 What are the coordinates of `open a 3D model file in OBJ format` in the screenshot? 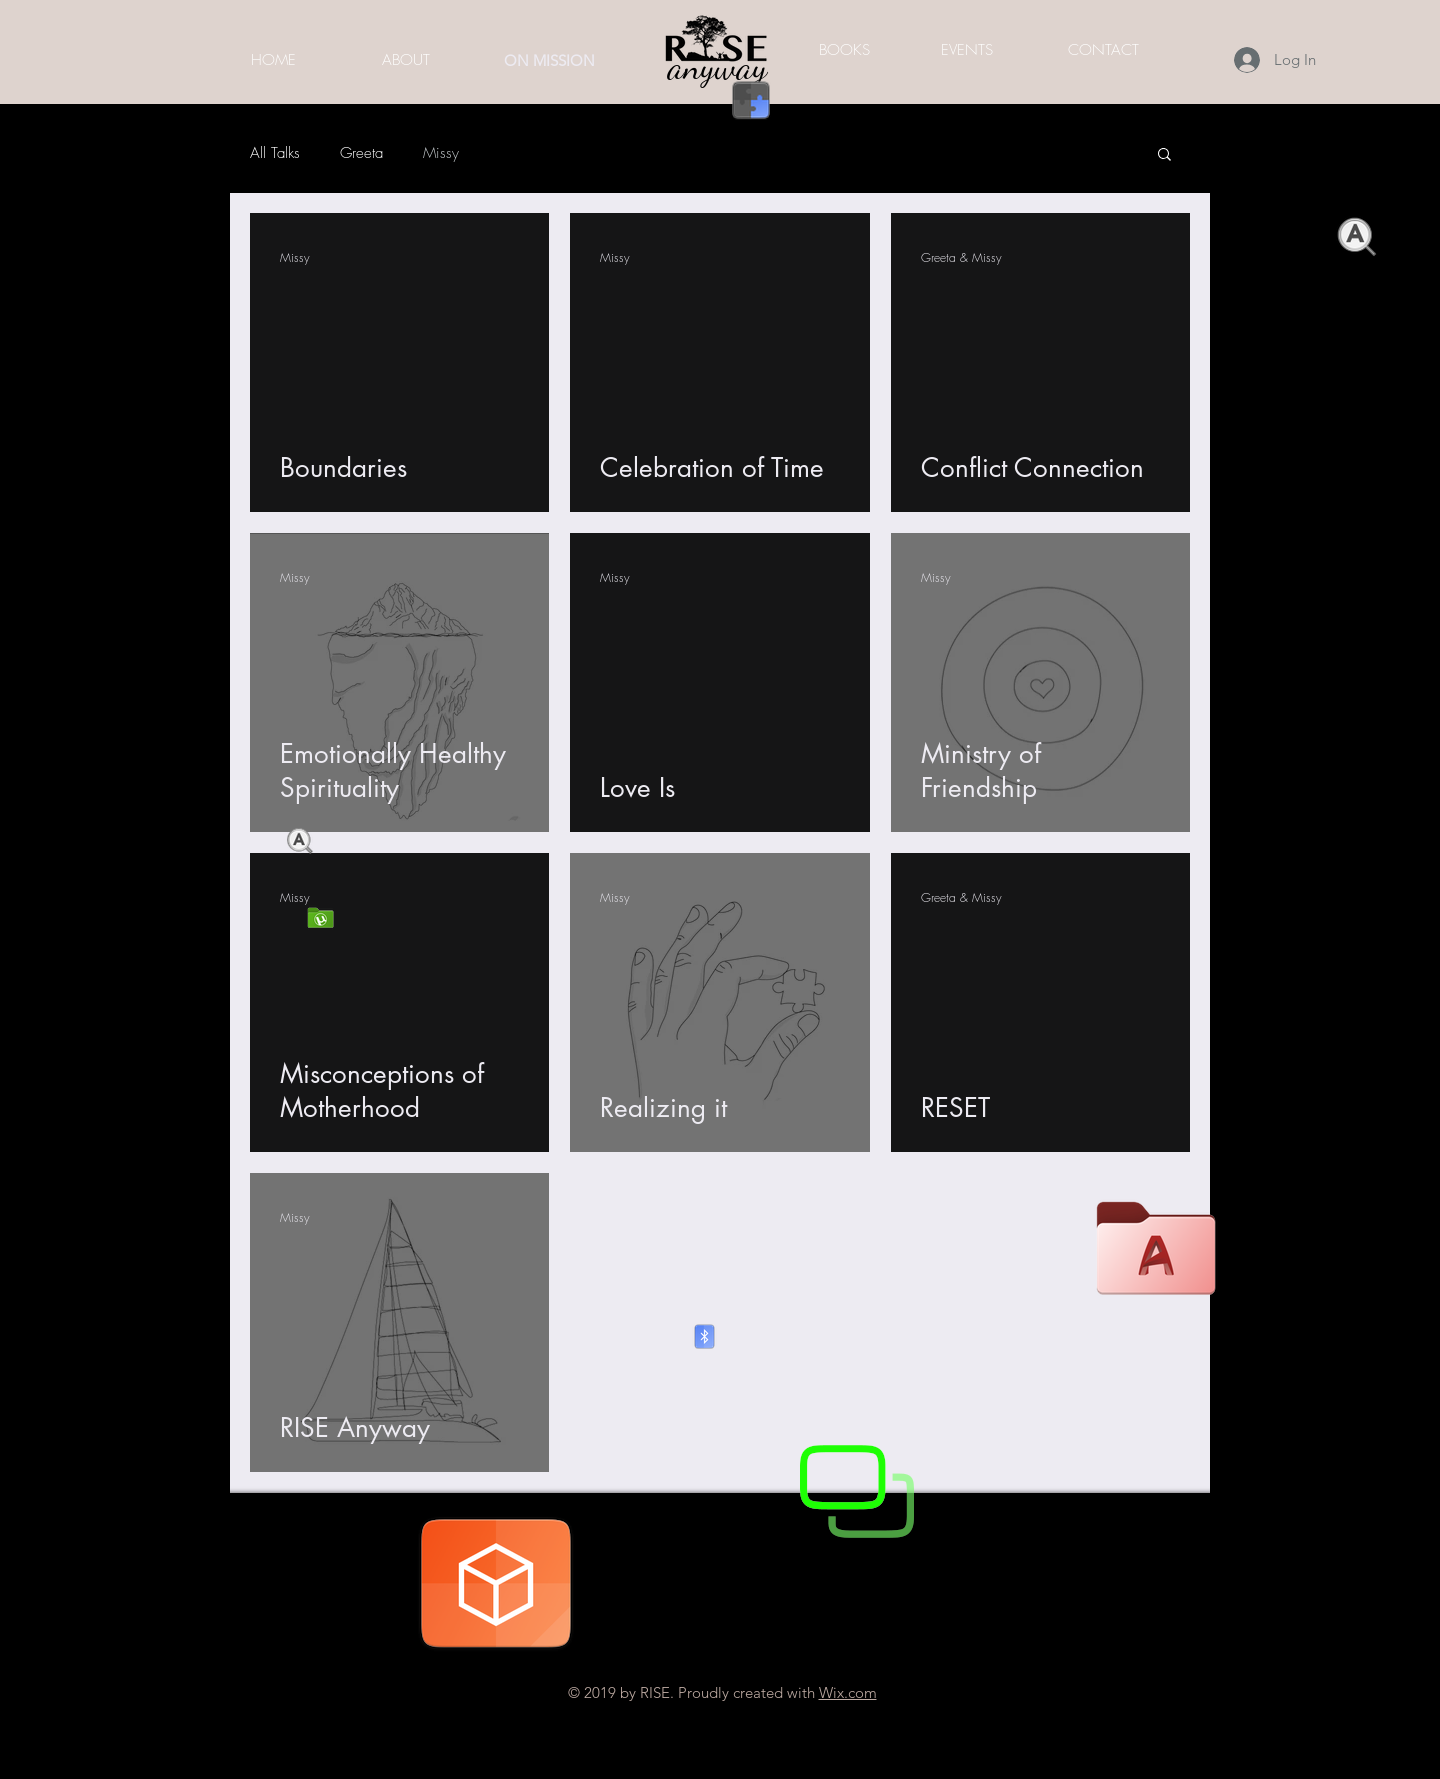 It's located at (496, 1578).